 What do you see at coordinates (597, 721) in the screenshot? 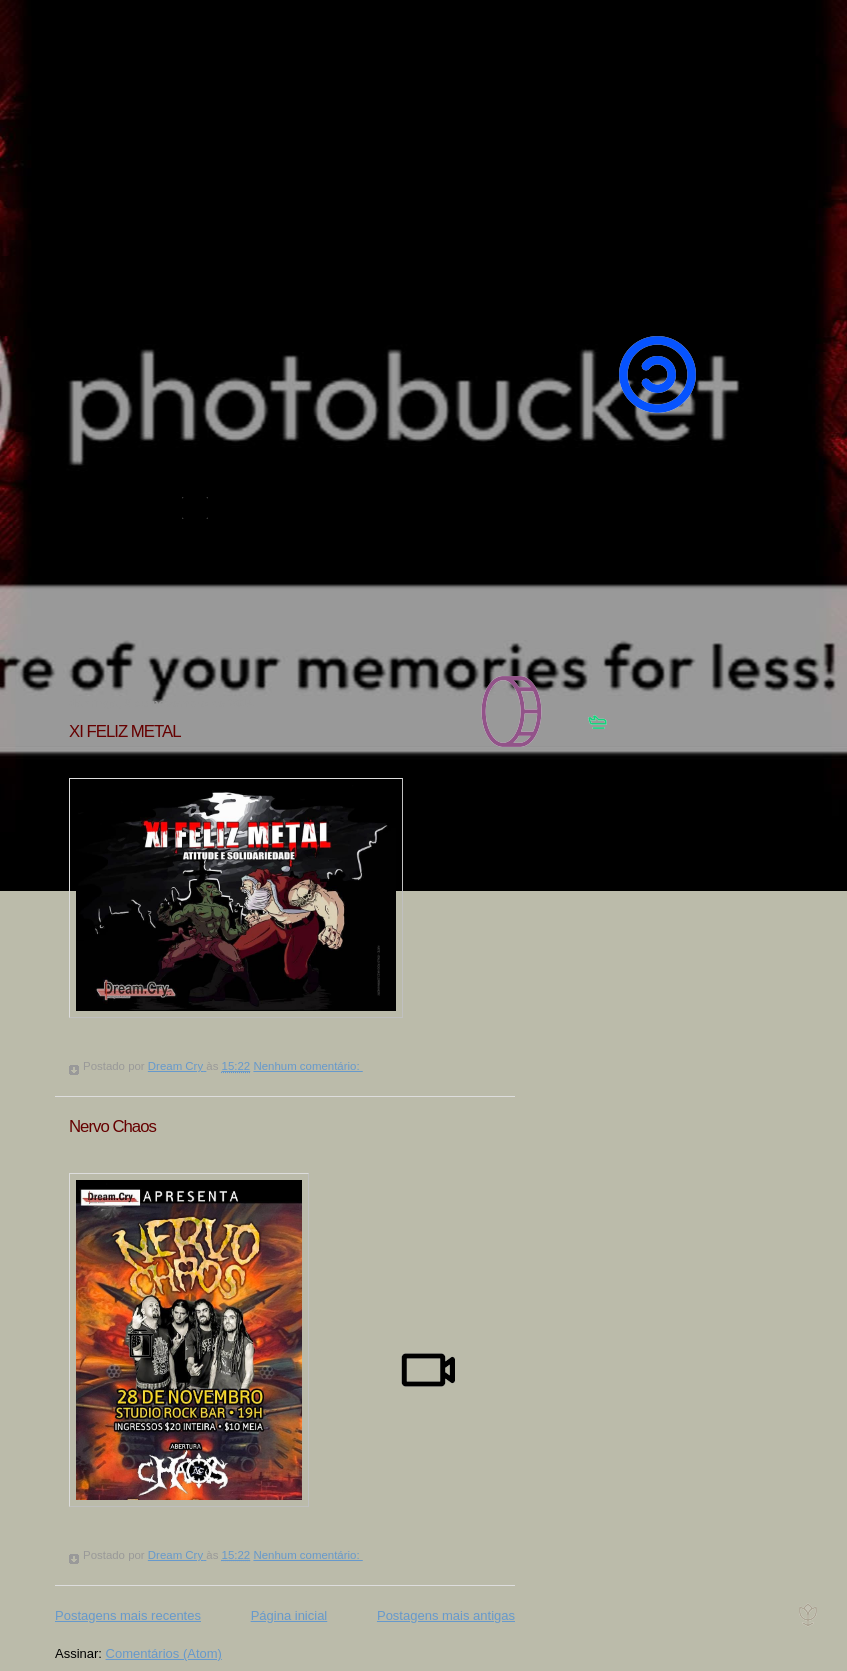
I see `view flight status or tracking` at bounding box center [597, 721].